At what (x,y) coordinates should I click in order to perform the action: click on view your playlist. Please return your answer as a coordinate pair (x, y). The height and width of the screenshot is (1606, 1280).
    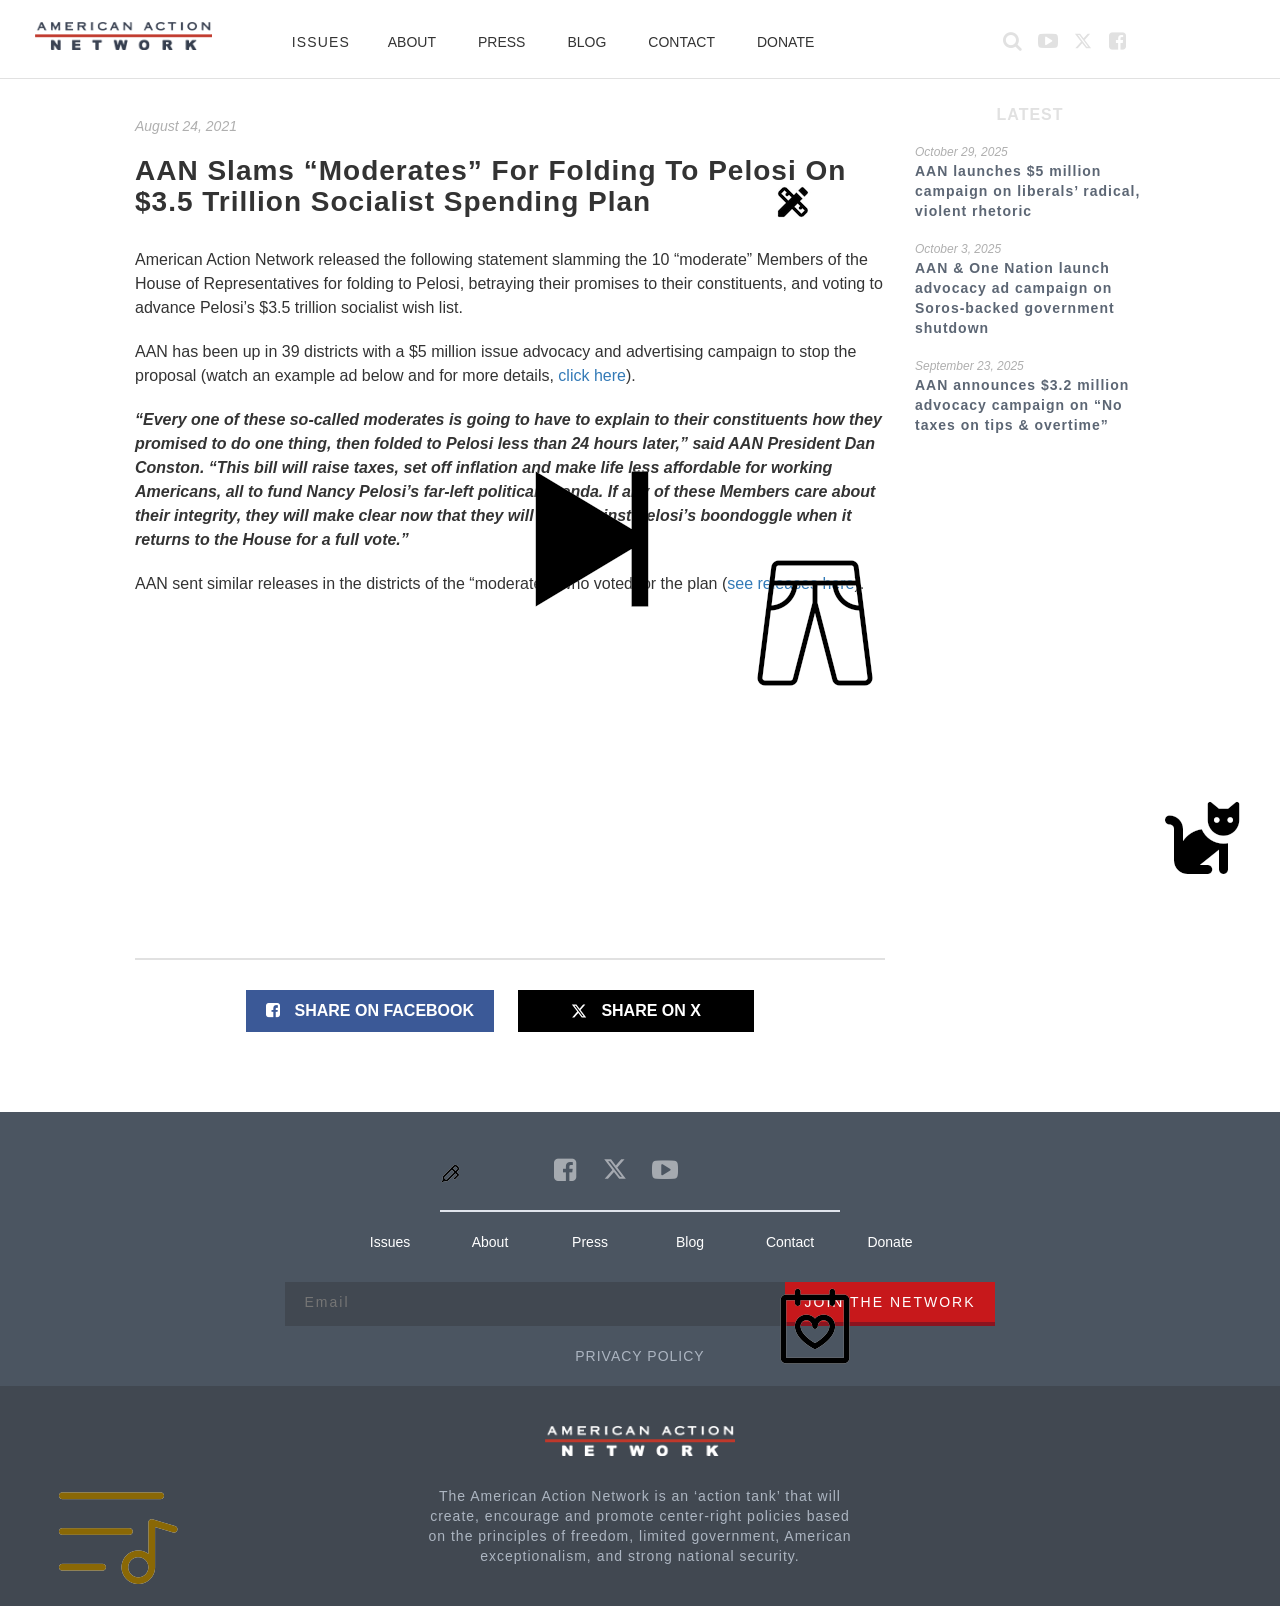
    Looking at the image, I should click on (111, 1531).